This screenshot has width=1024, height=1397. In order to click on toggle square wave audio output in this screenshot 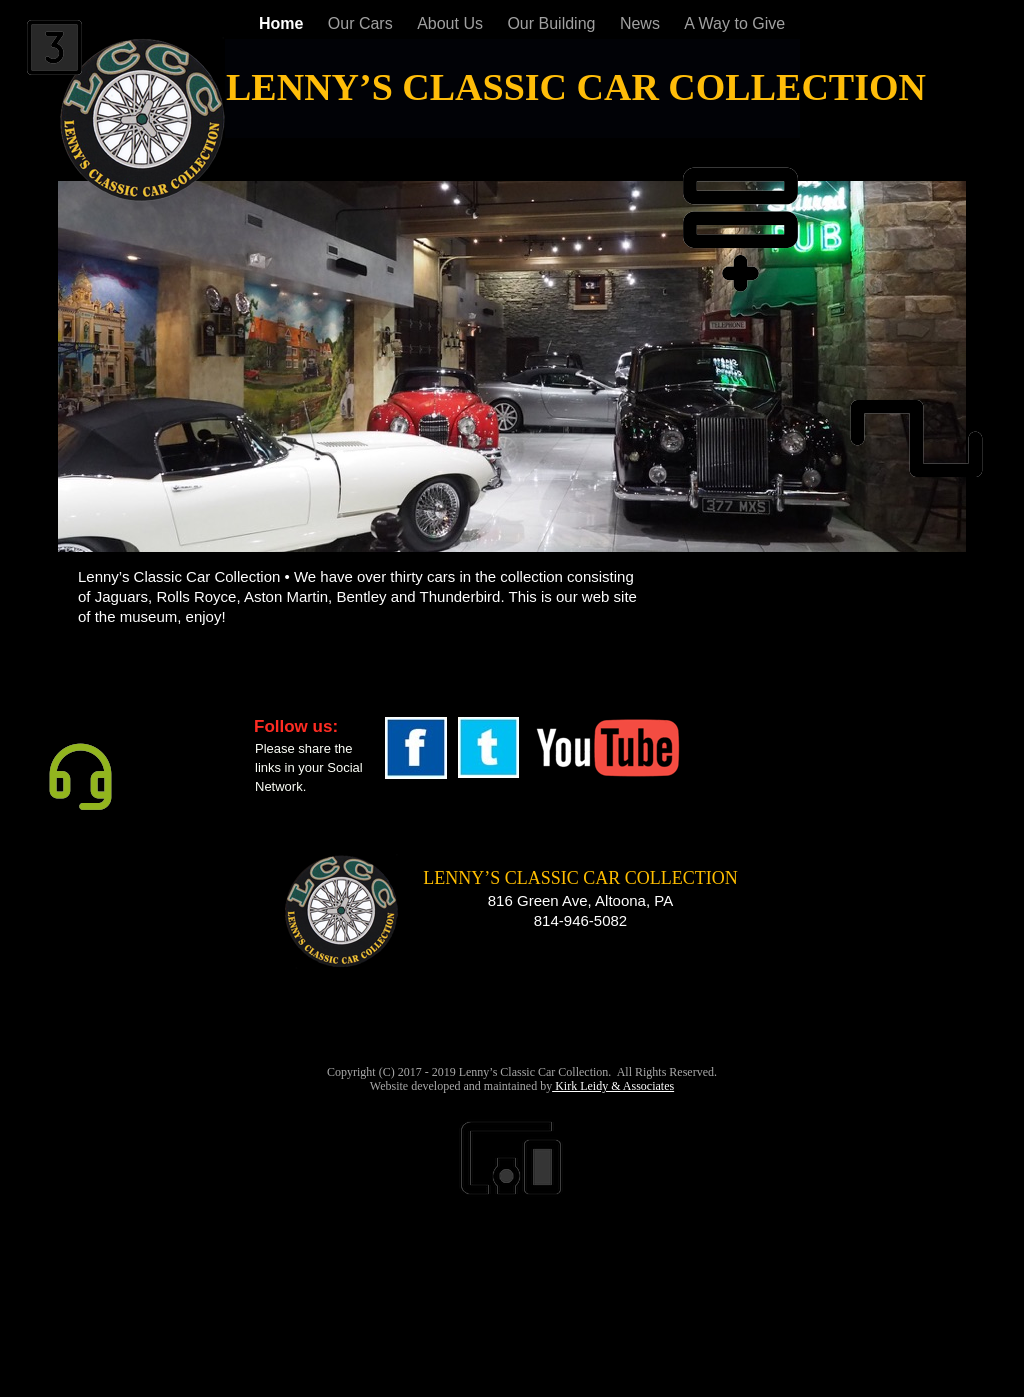, I will do `click(916, 438)`.